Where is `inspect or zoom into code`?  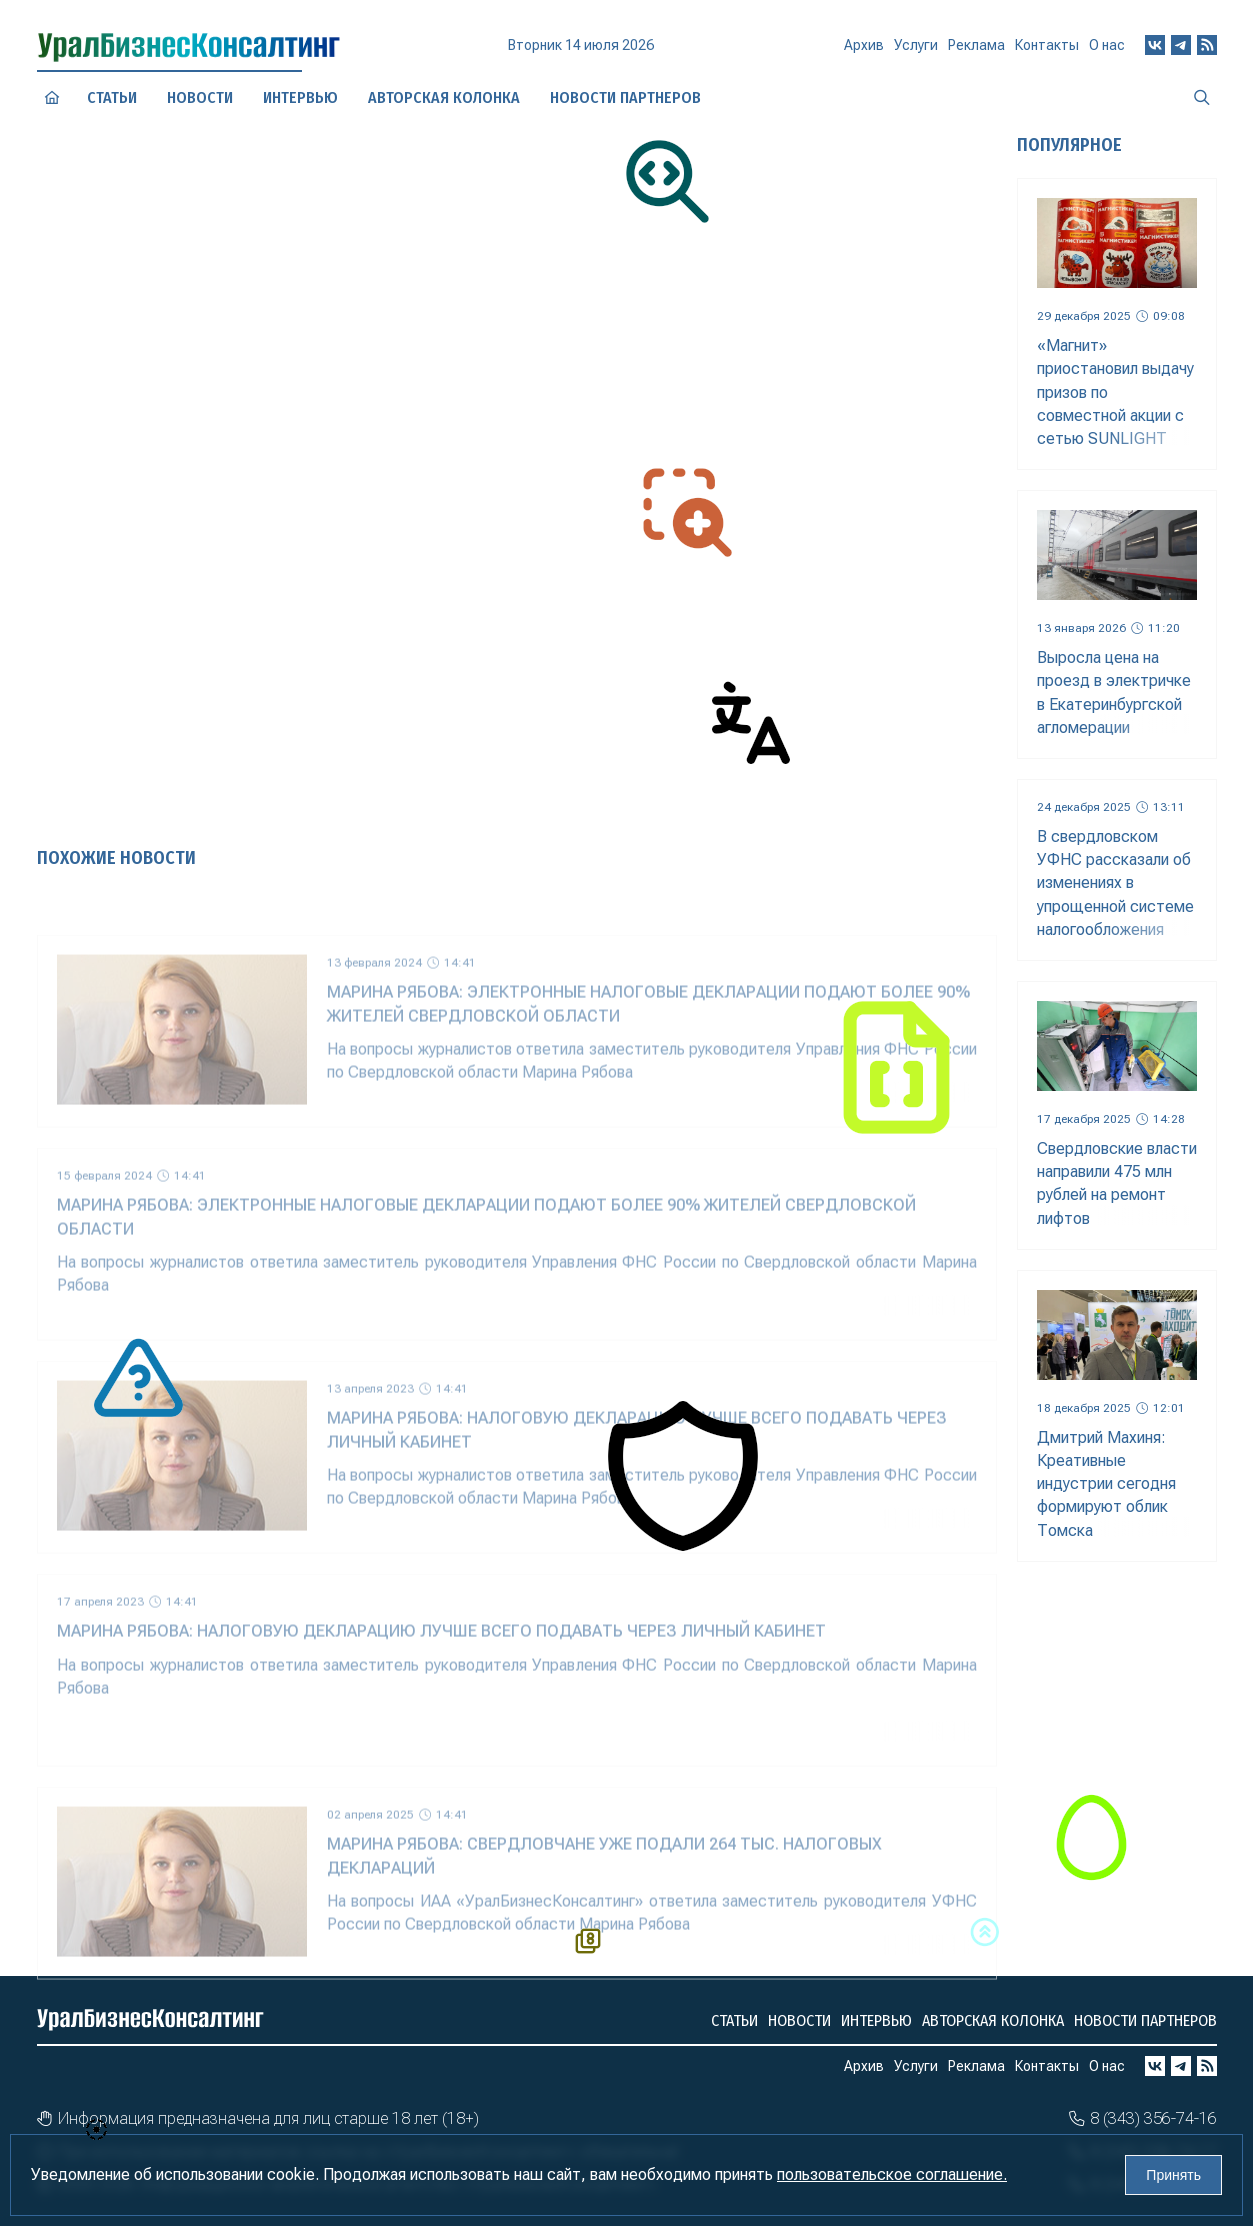
inspect or zoom into code is located at coordinates (667, 181).